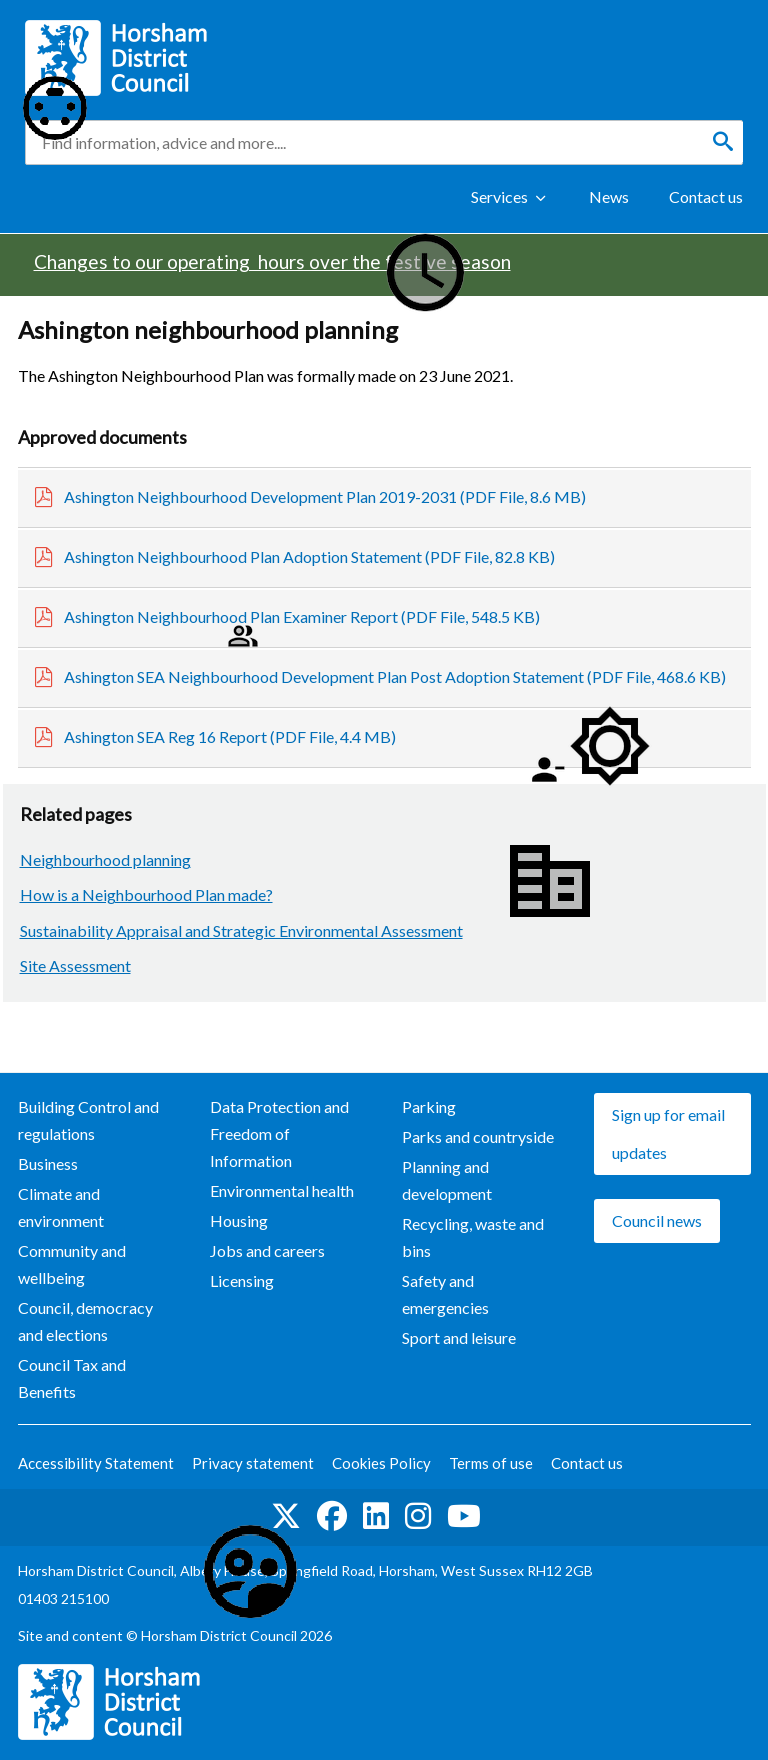 The image size is (768, 1760). What do you see at coordinates (425, 272) in the screenshot?
I see `view schedule or upcoming events` at bounding box center [425, 272].